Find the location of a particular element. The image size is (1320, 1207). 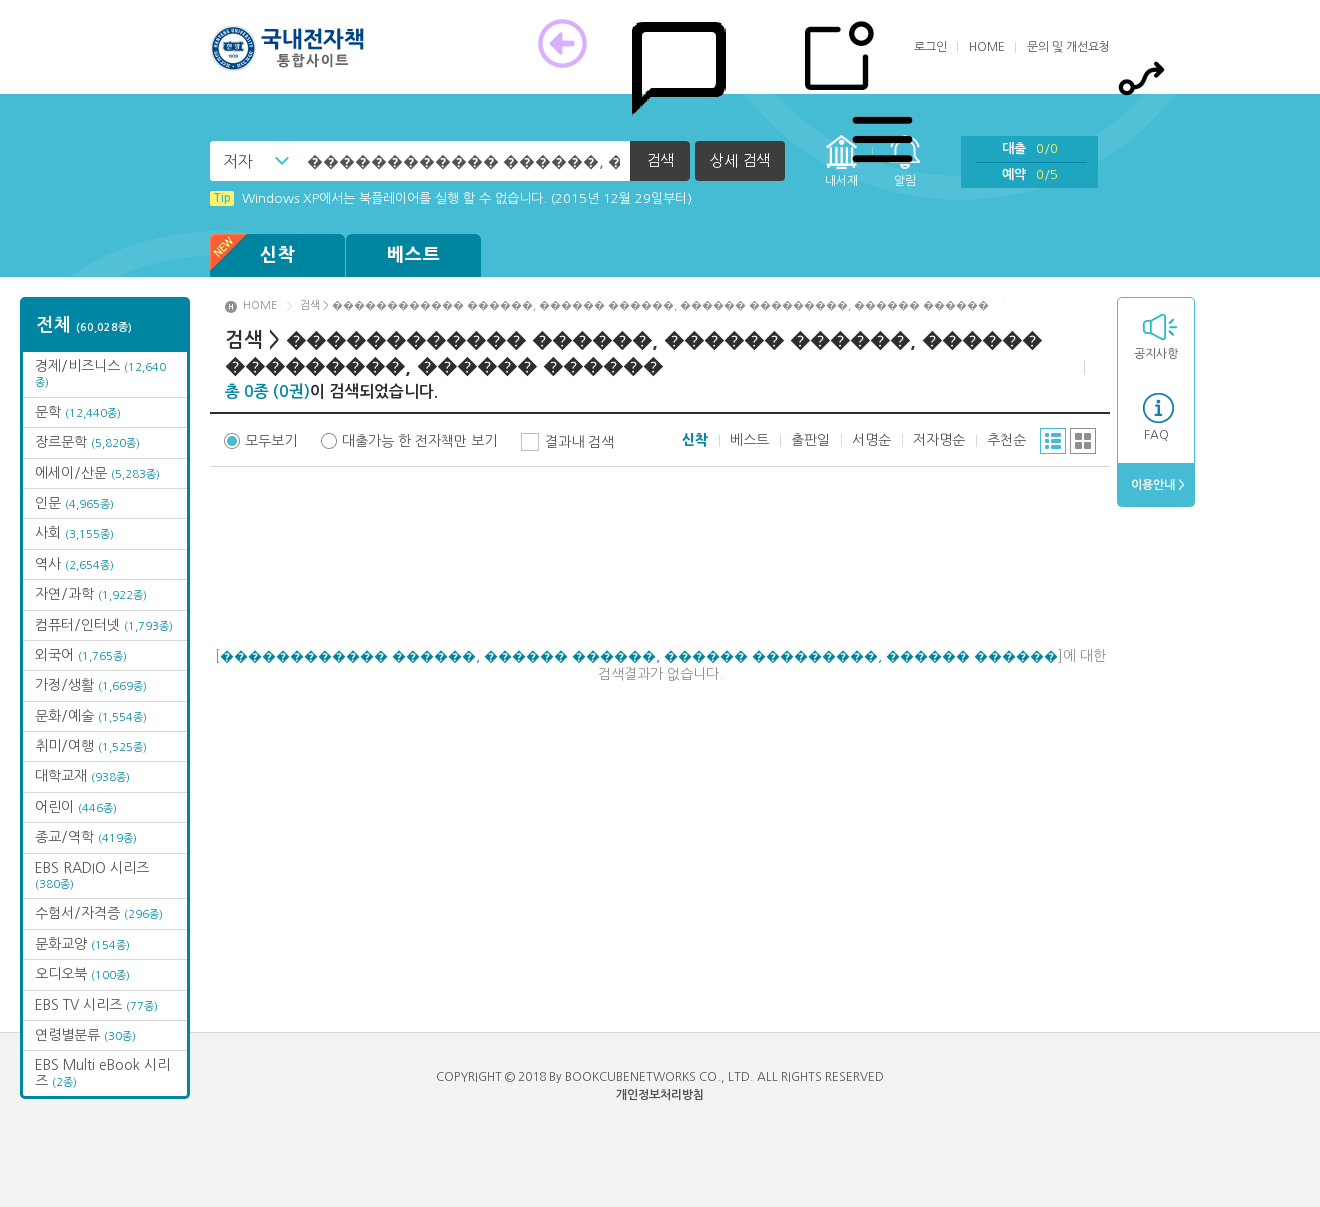

open a new chat or message is located at coordinates (679, 69).